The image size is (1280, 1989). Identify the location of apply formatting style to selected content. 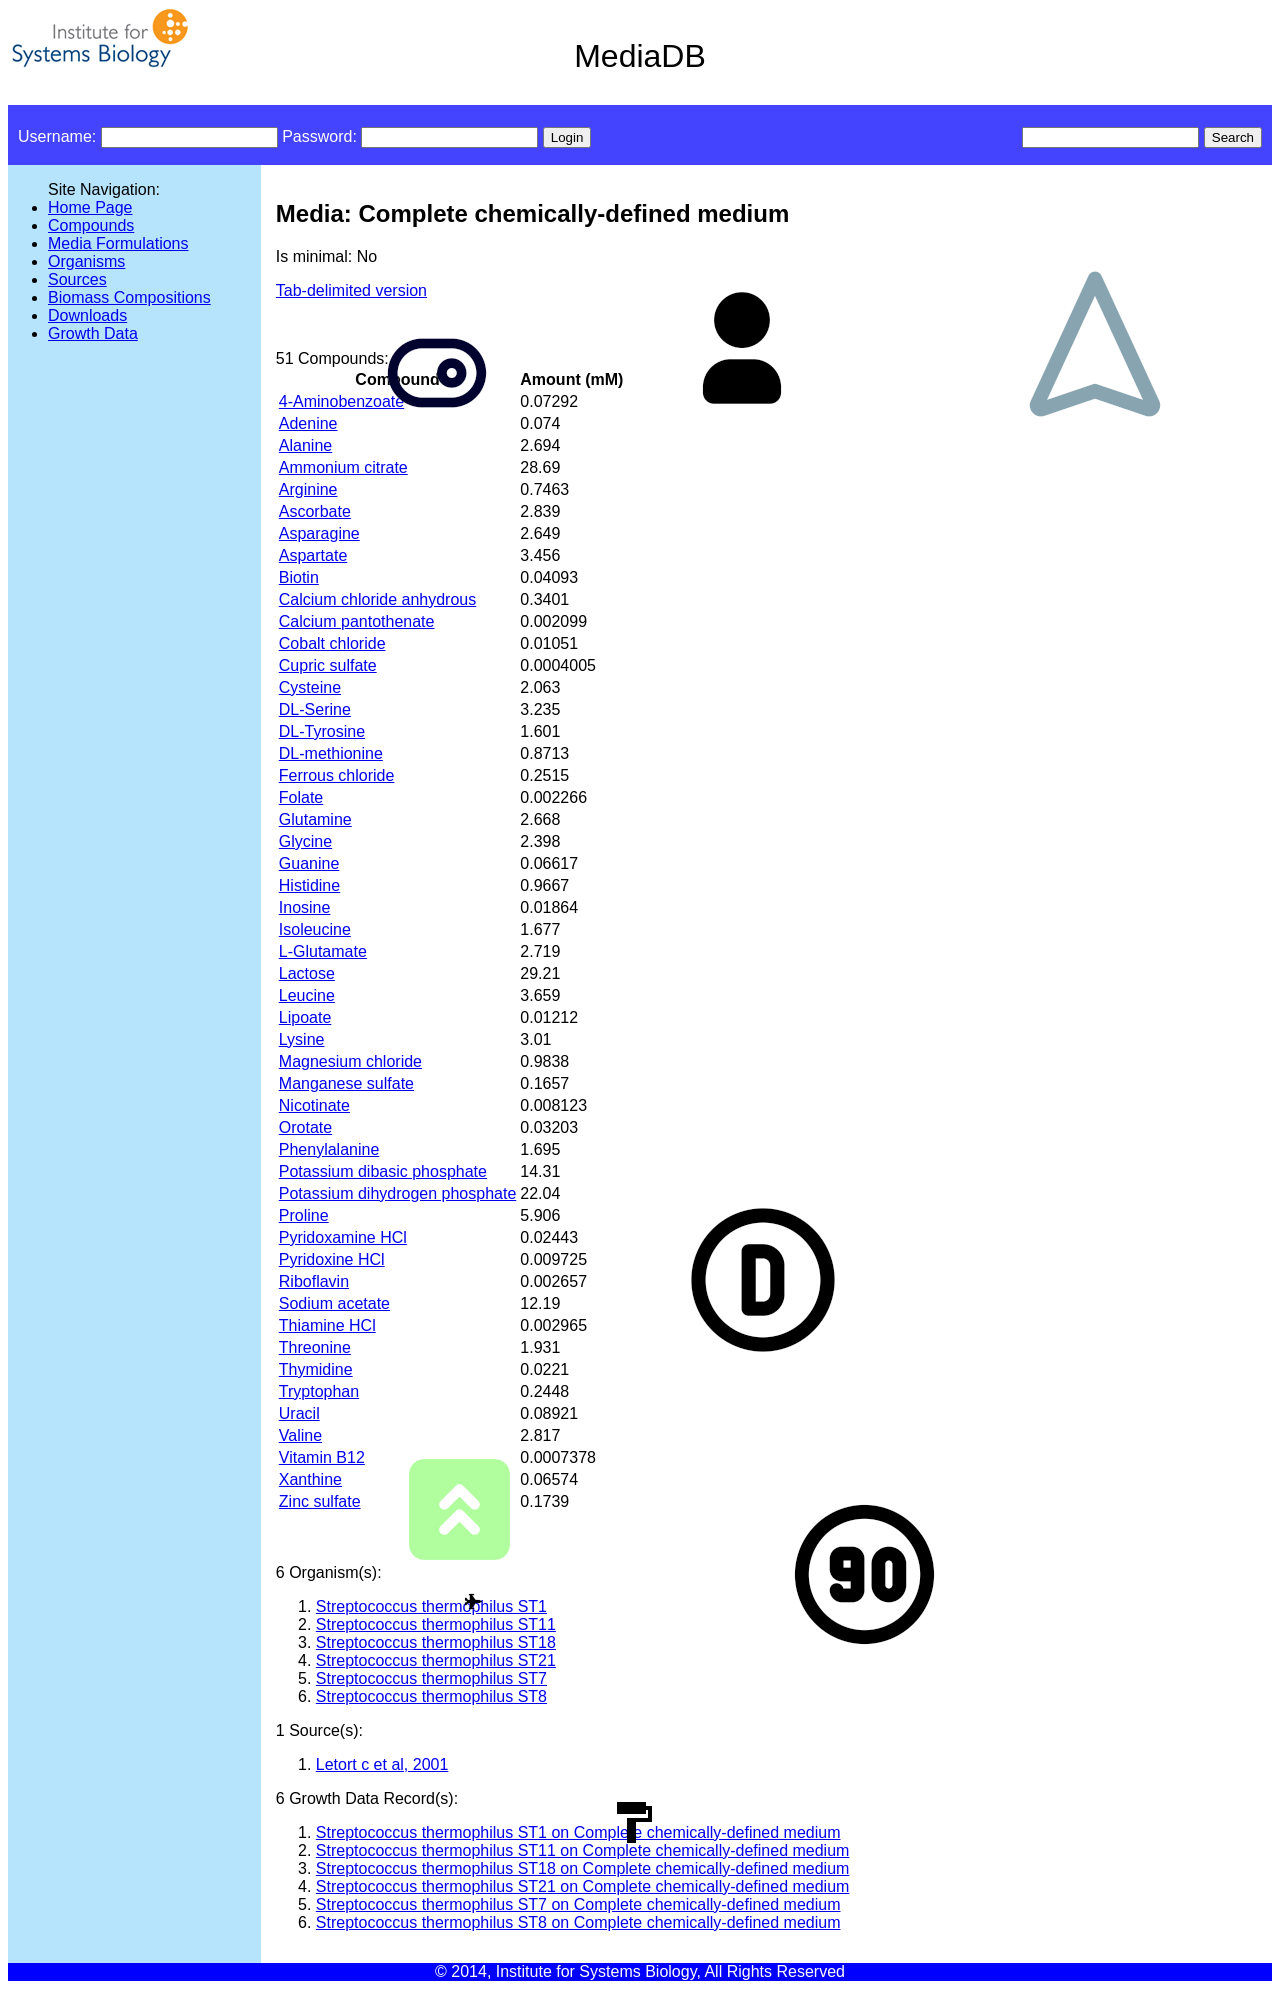
(633, 1822).